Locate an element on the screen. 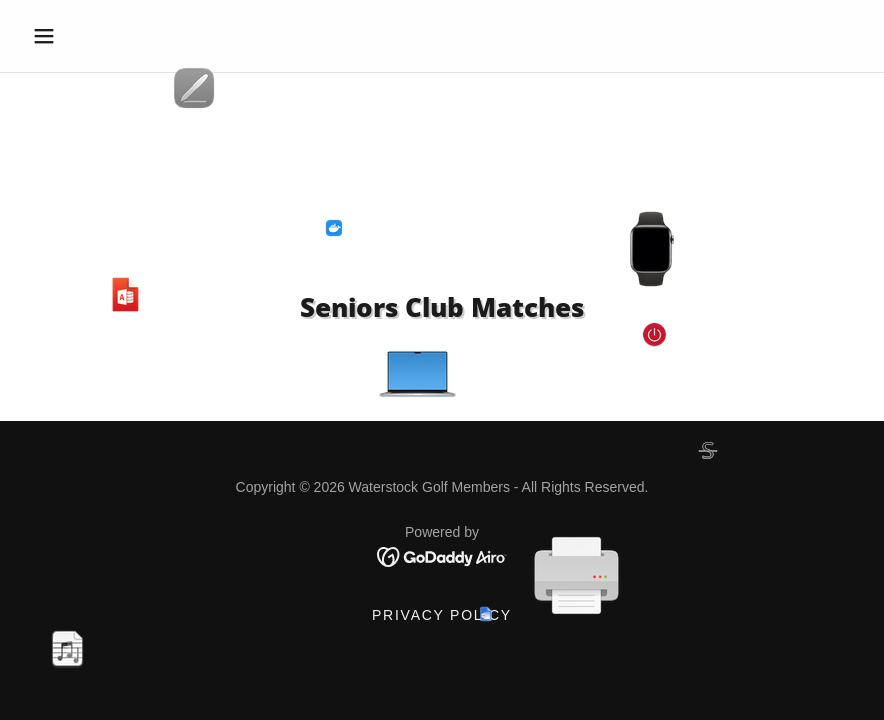 This screenshot has width=884, height=720. microsoft word document file is located at coordinates (486, 614).